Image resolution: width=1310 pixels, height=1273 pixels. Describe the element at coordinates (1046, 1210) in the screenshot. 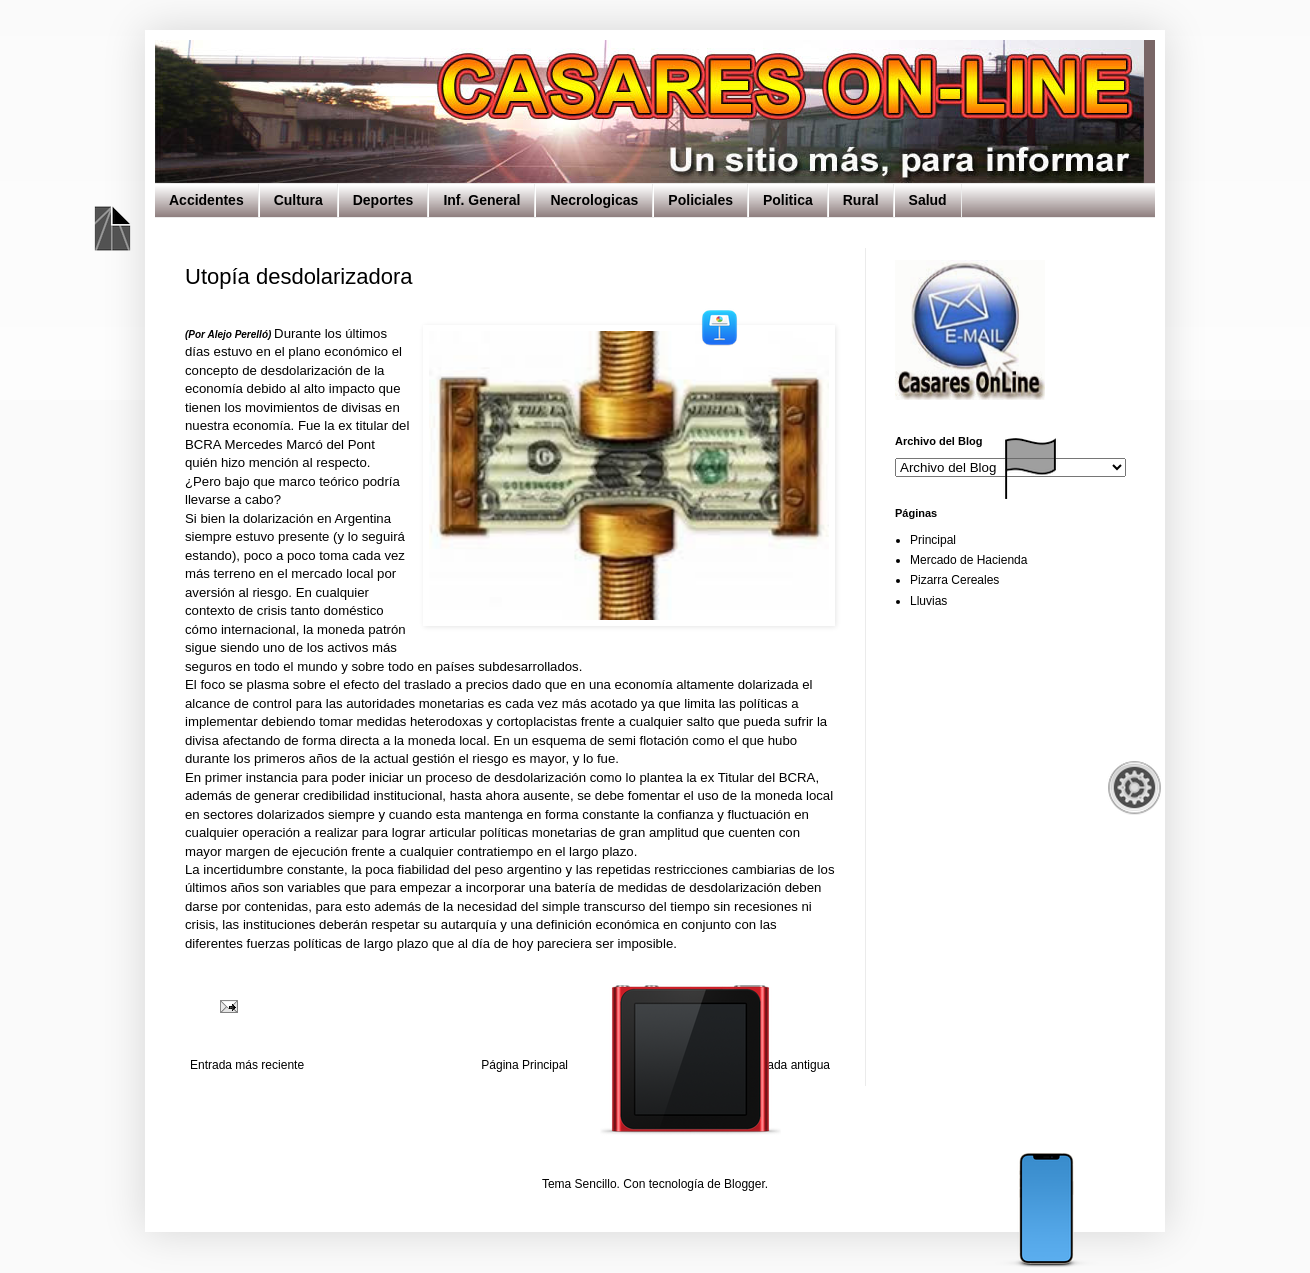

I see `iPhone 12 device icon` at that location.